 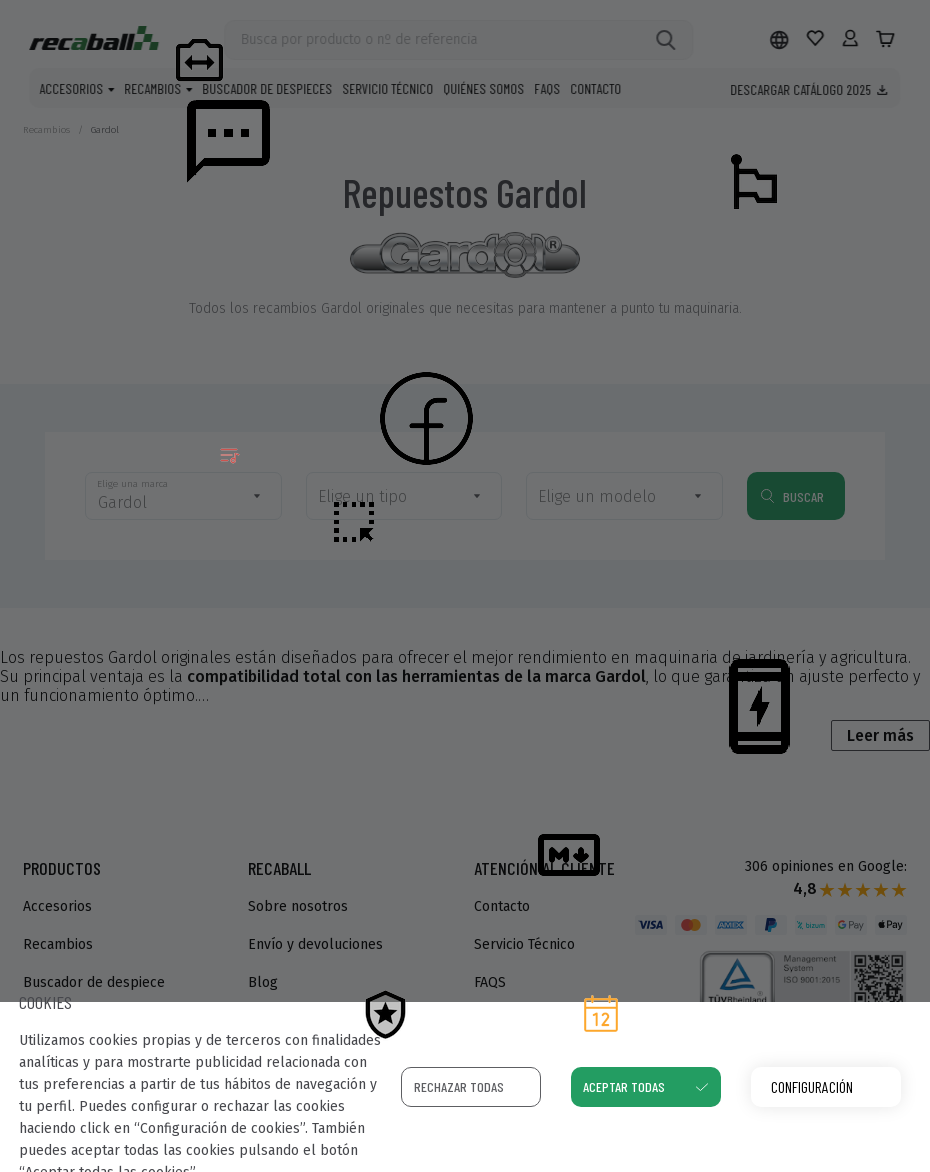 I want to click on add a flag emoji to your message, so click(x=754, y=183).